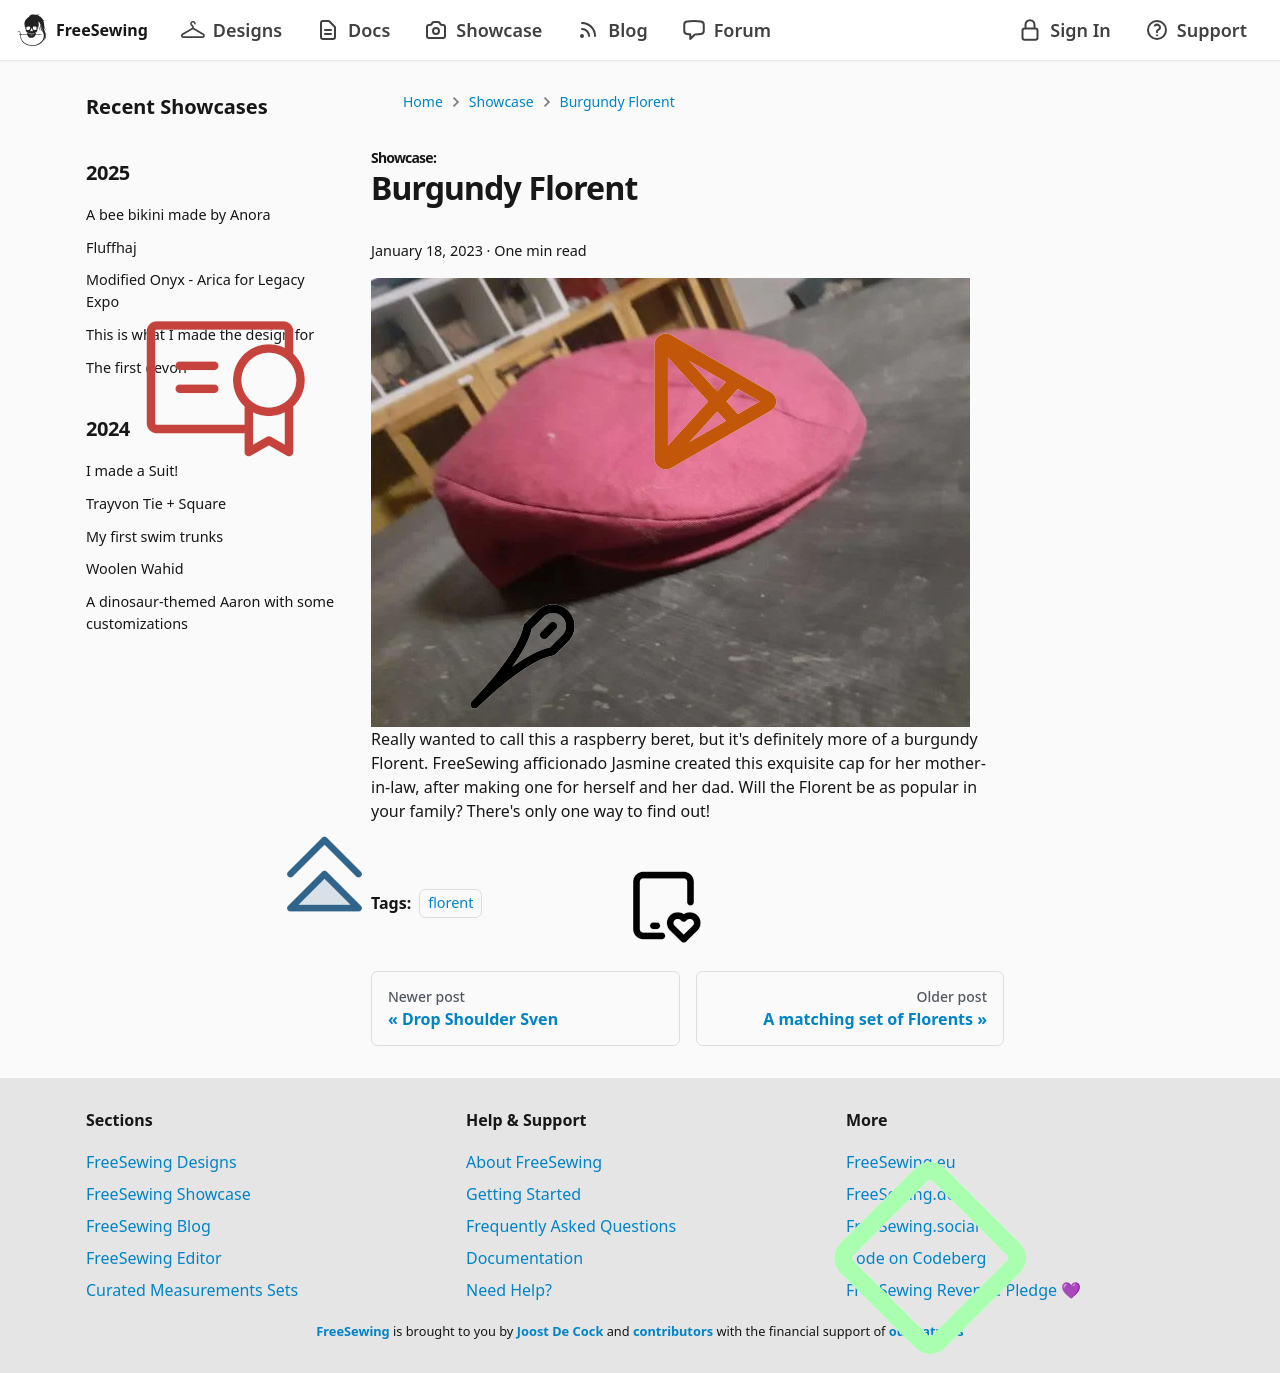 The image size is (1280, 1373). Describe the element at coordinates (930, 1258) in the screenshot. I see `indicates premium or special status` at that location.